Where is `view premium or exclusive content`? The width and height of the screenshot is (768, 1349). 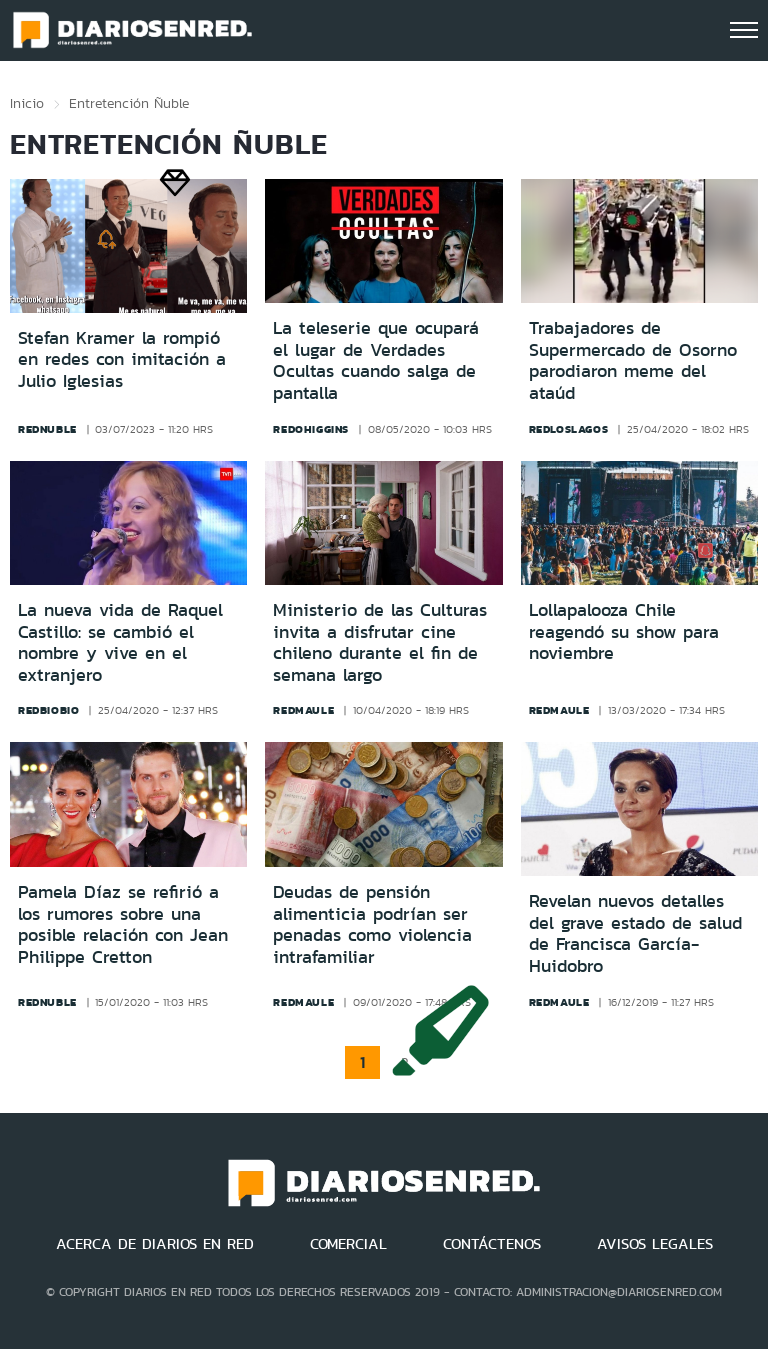 view premium or exclusive content is located at coordinates (175, 183).